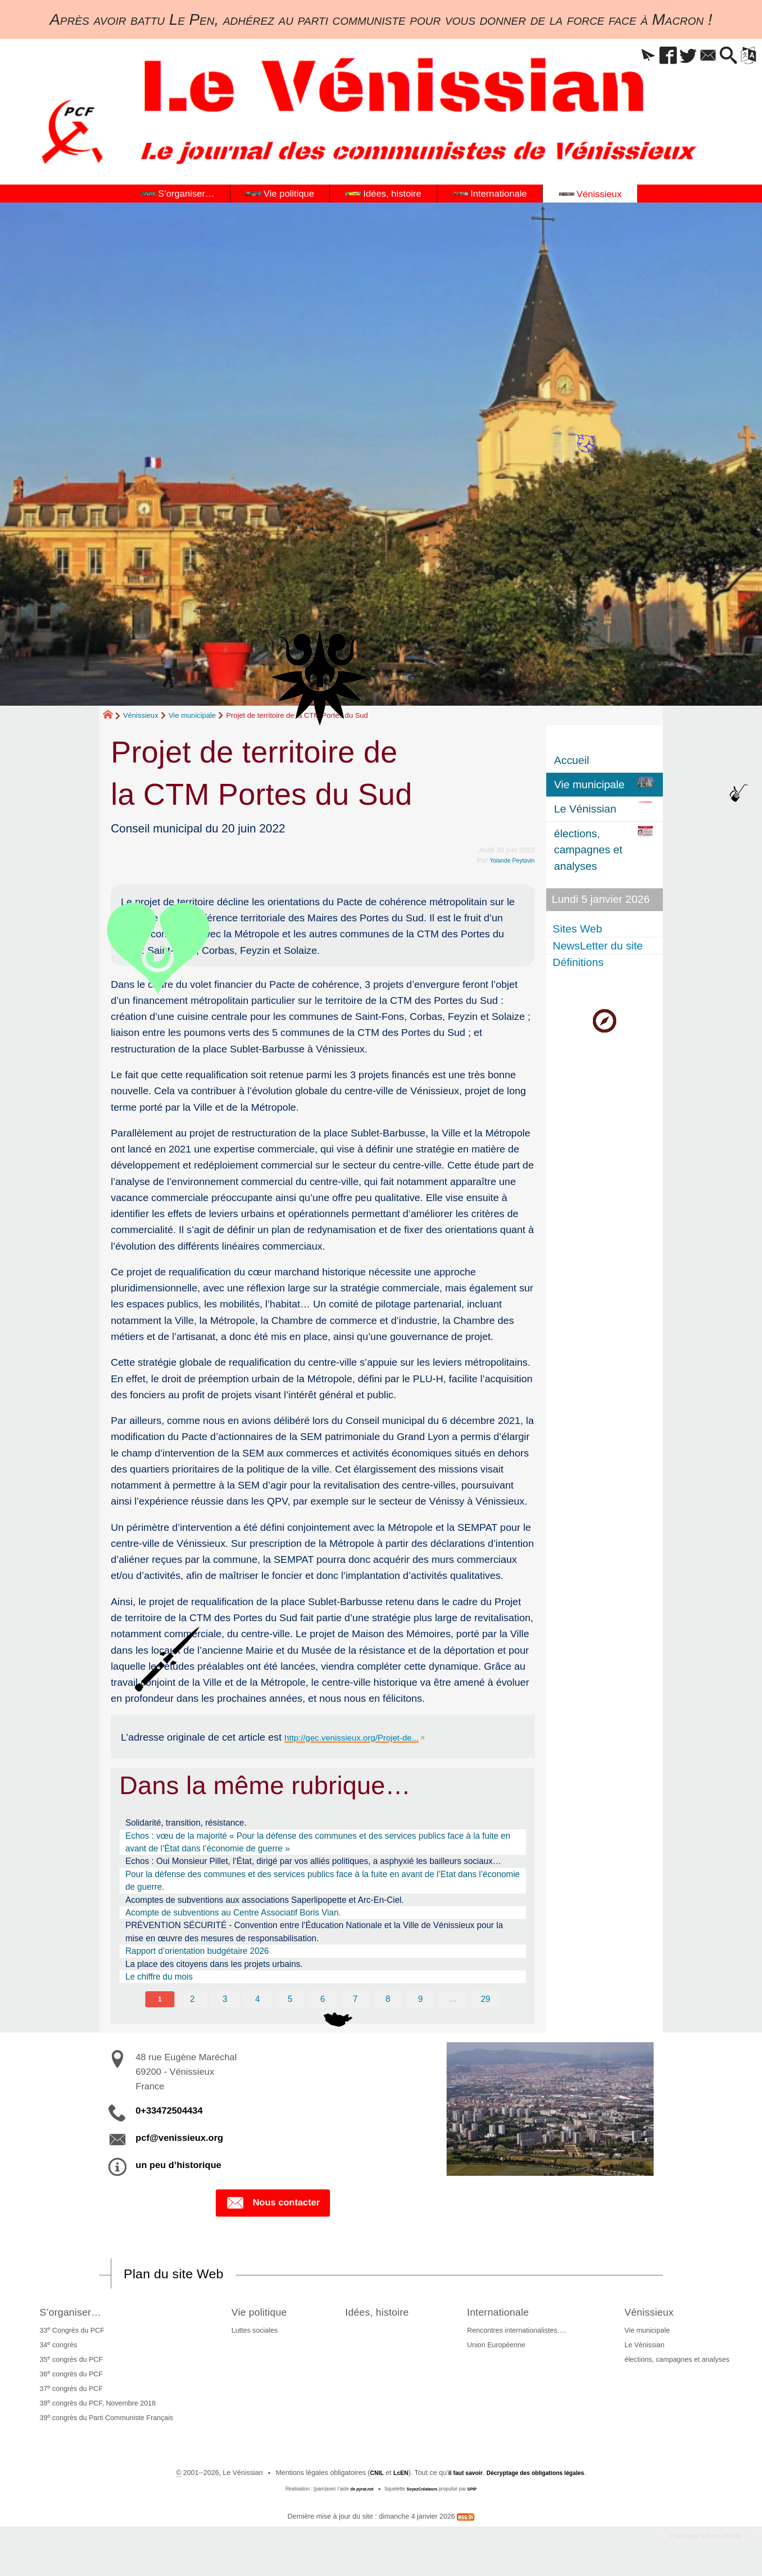  Describe the element at coordinates (338, 2019) in the screenshot. I see `select mongolia as your country or region` at that location.